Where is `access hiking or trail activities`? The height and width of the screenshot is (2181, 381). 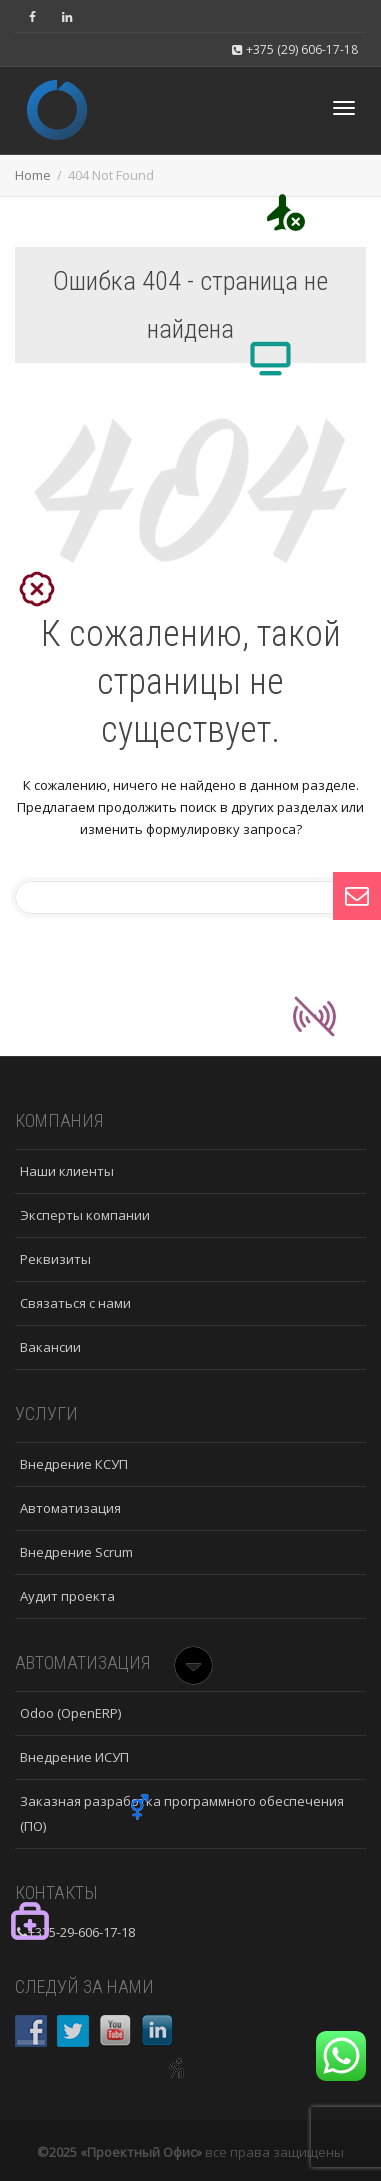 access hiking or trail activities is located at coordinates (177, 2068).